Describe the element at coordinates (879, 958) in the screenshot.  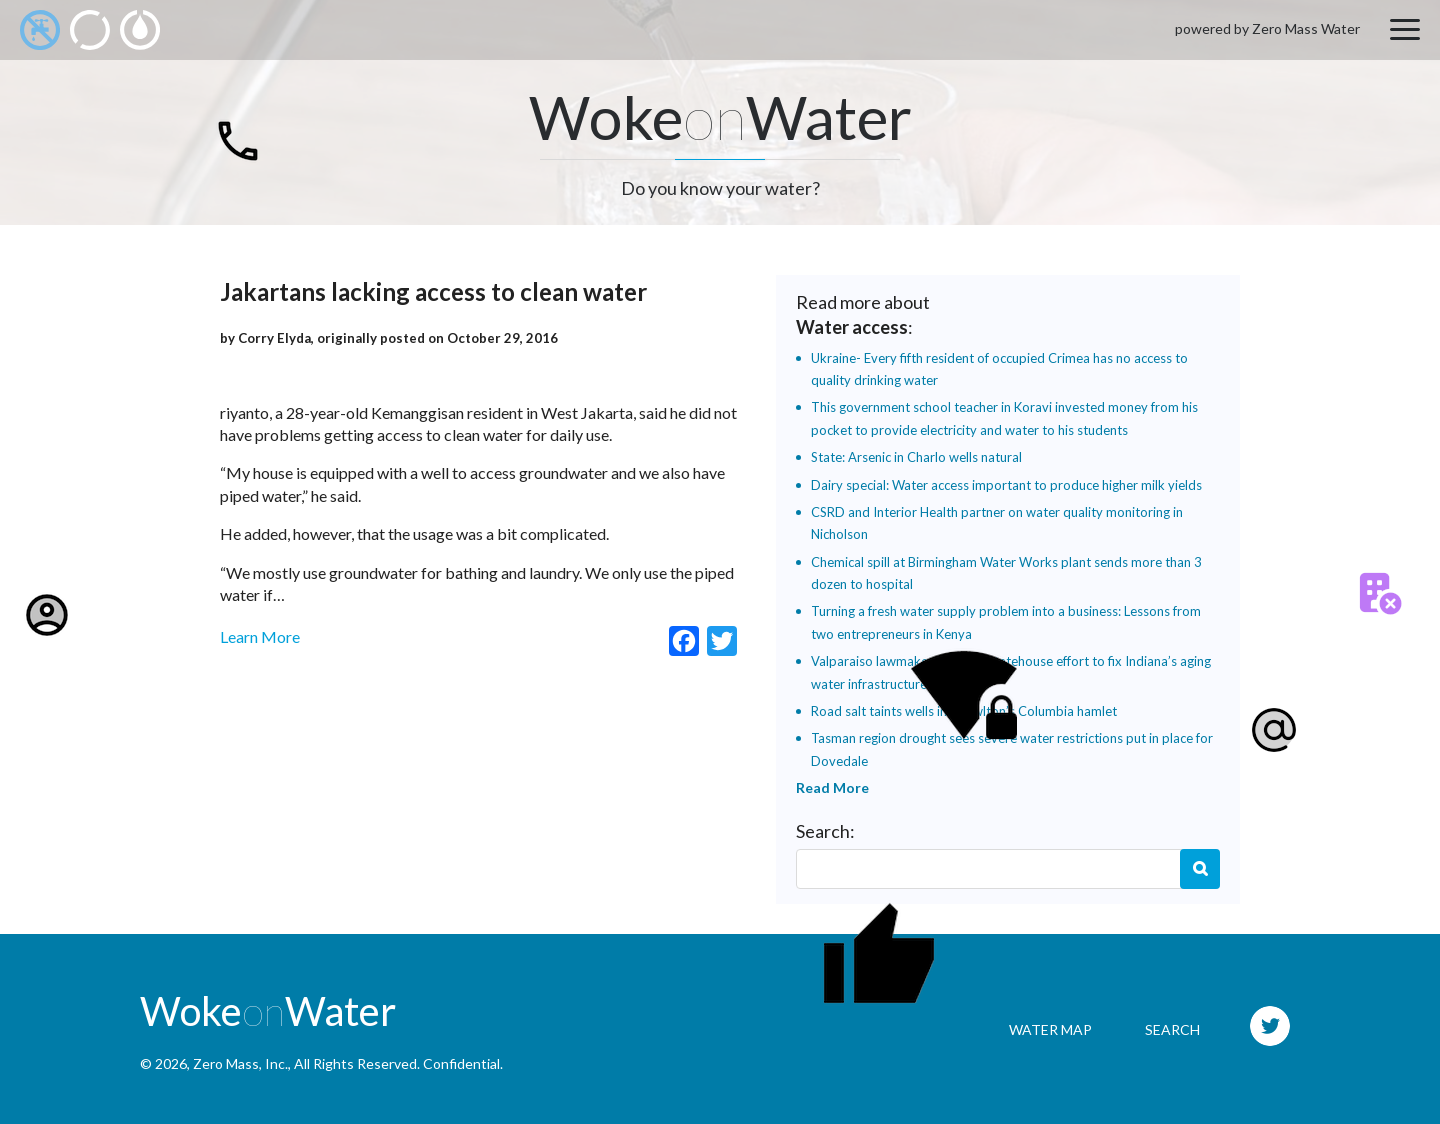
I see `like or upvote content` at that location.